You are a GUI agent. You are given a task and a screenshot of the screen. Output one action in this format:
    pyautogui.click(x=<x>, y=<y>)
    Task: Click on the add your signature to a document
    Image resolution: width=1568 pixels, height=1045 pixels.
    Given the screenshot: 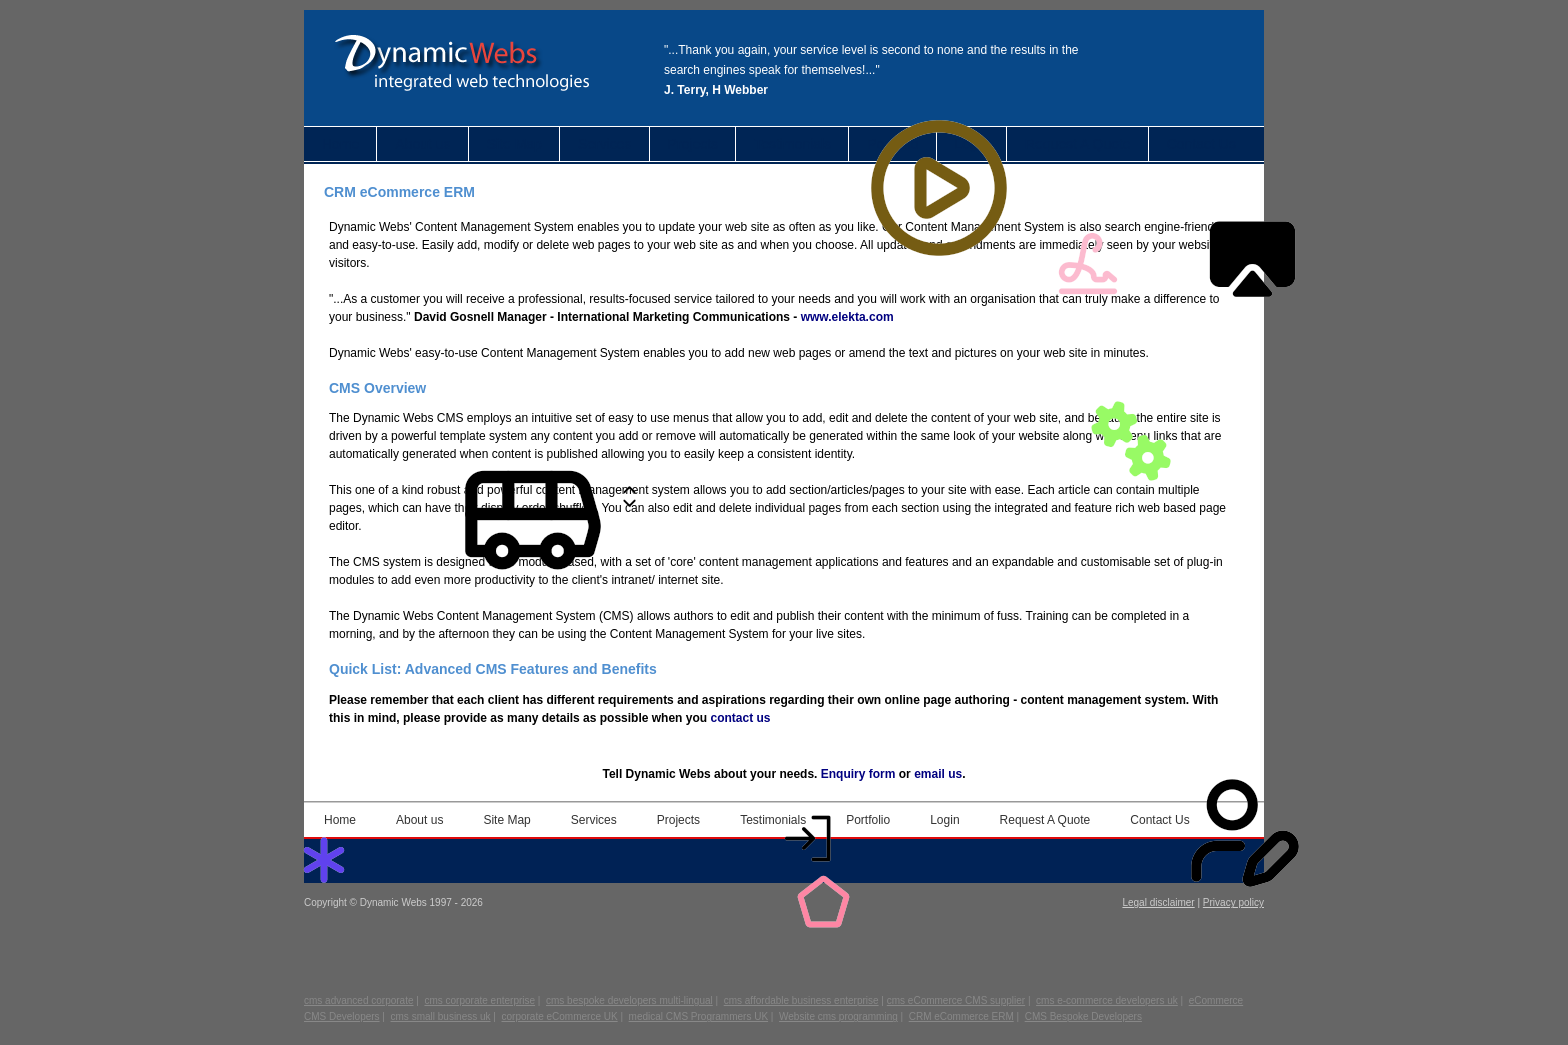 What is the action you would take?
    pyautogui.click(x=1088, y=265)
    